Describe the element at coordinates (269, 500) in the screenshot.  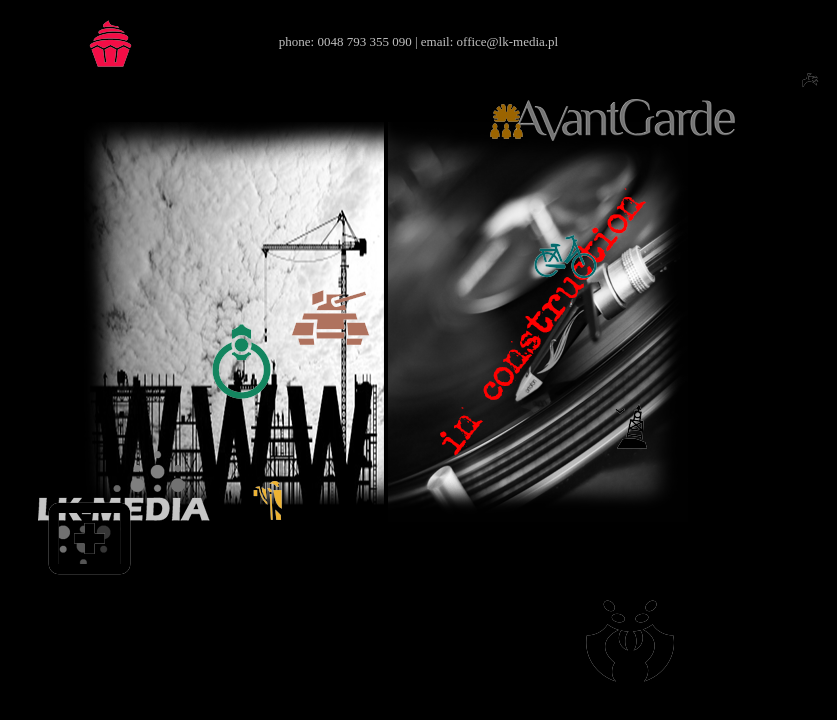
I see `the hermit tarot card icon` at that location.